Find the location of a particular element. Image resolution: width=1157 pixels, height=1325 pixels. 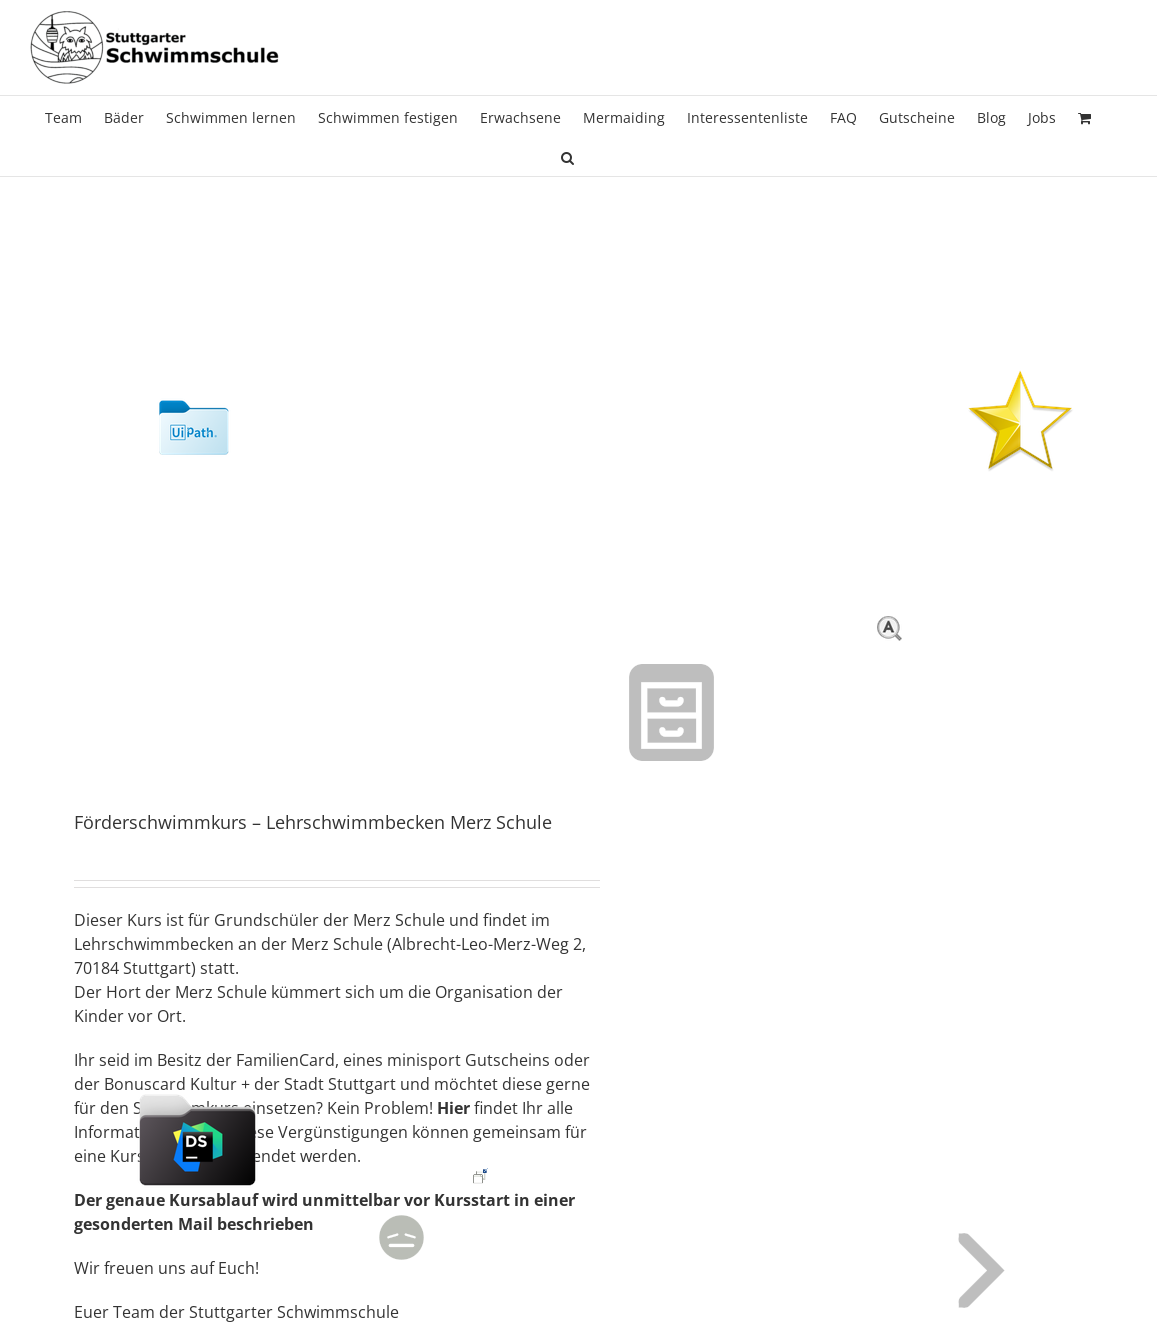

restore window to previous size is located at coordinates (480, 1175).